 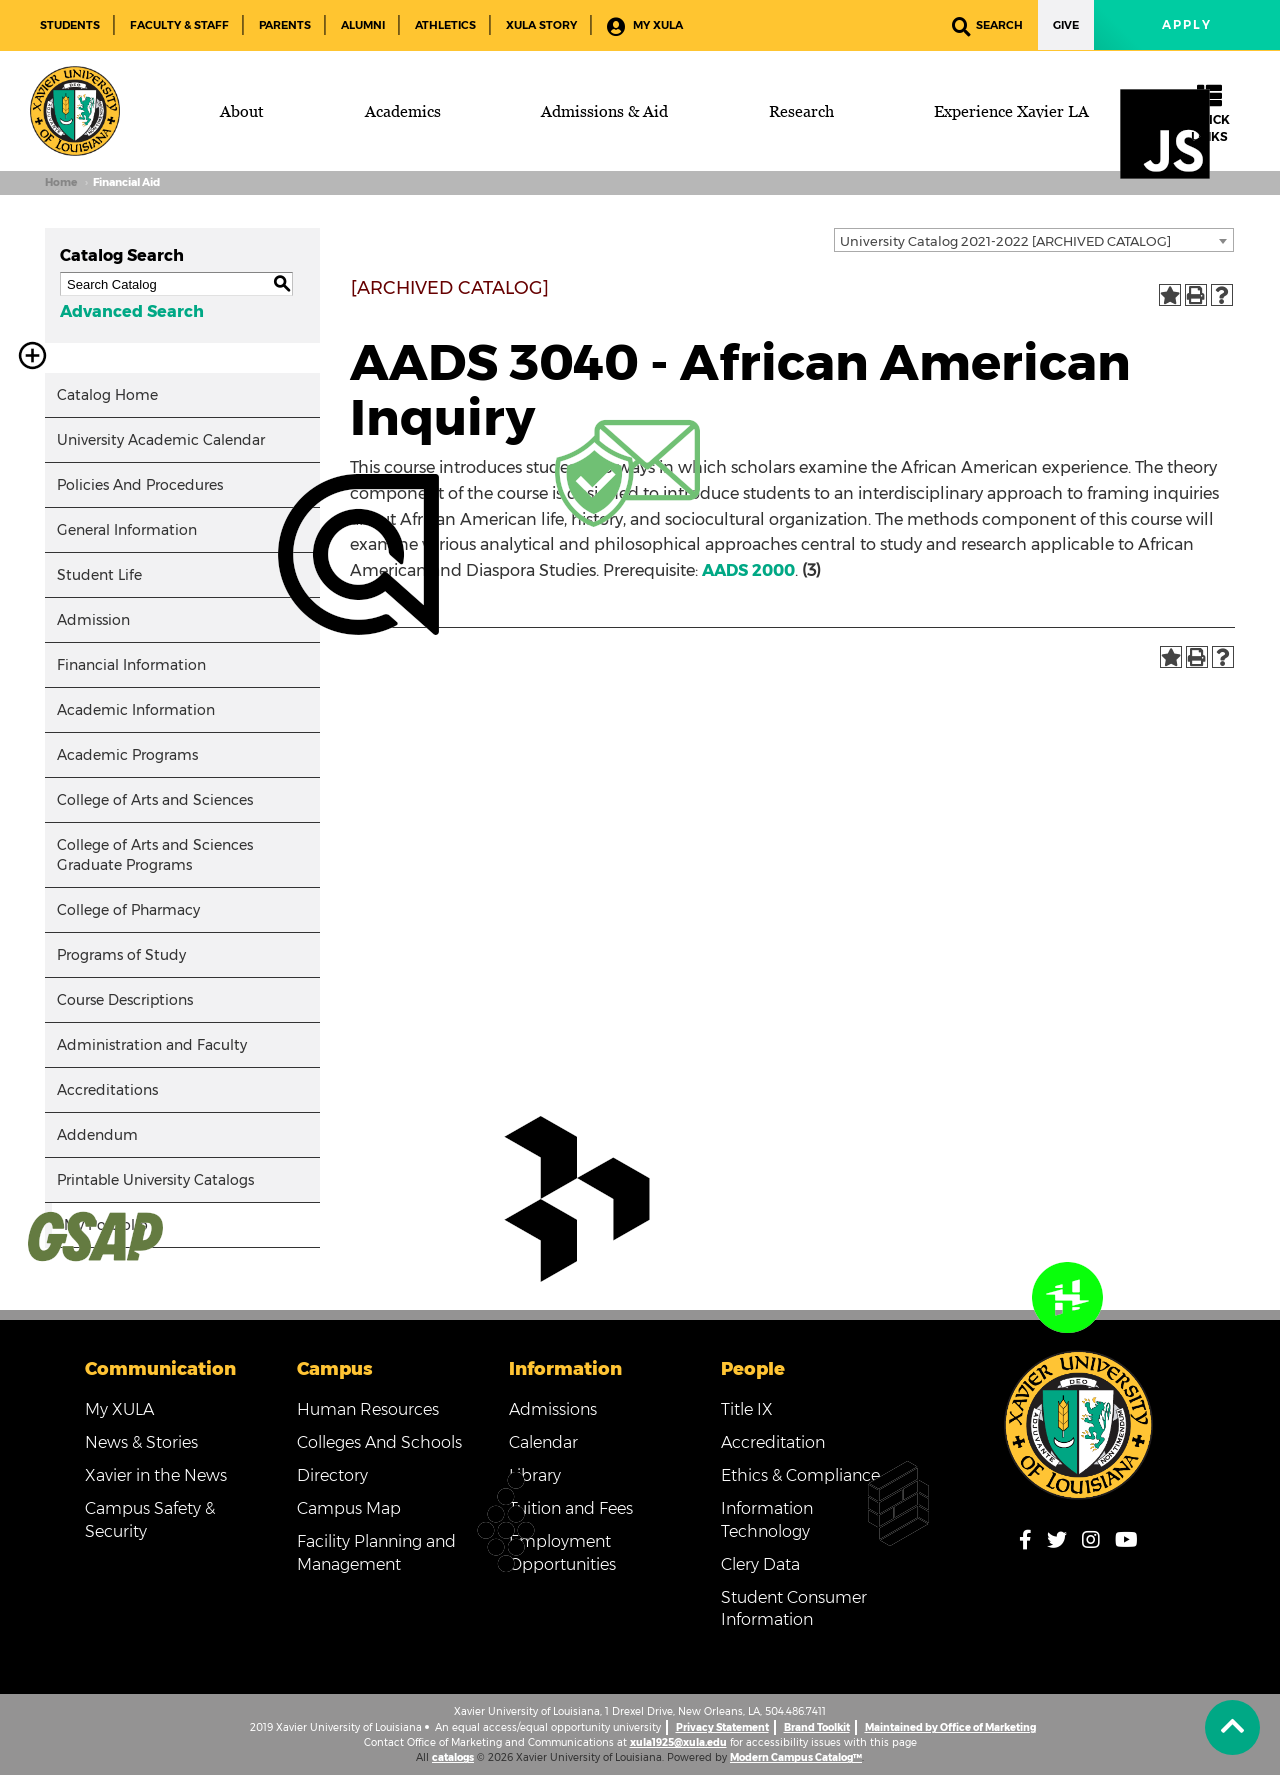 What do you see at coordinates (358, 554) in the screenshot?
I see `search powered by Algolia` at bounding box center [358, 554].